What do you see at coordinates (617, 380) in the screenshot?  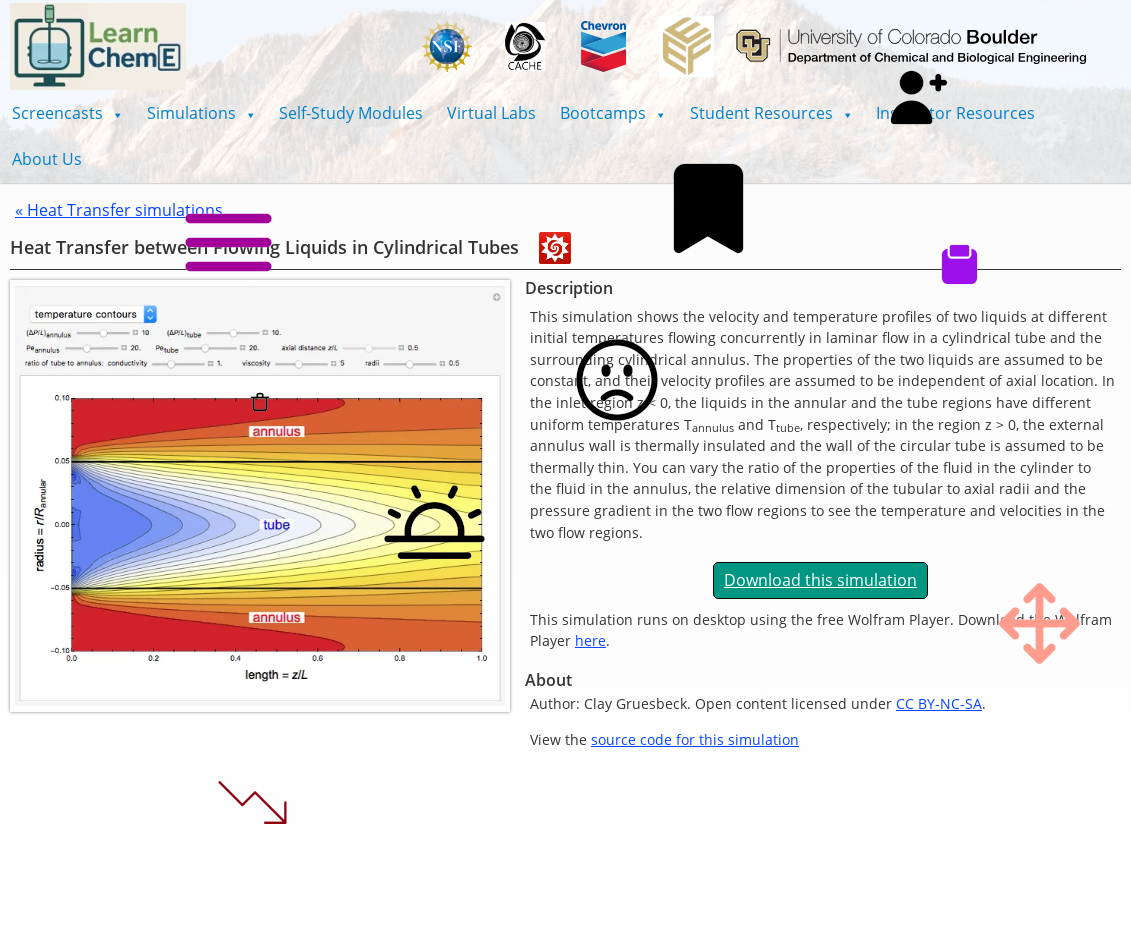 I see `indicate negative feedback or dissatisfaction` at bounding box center [617, 380].